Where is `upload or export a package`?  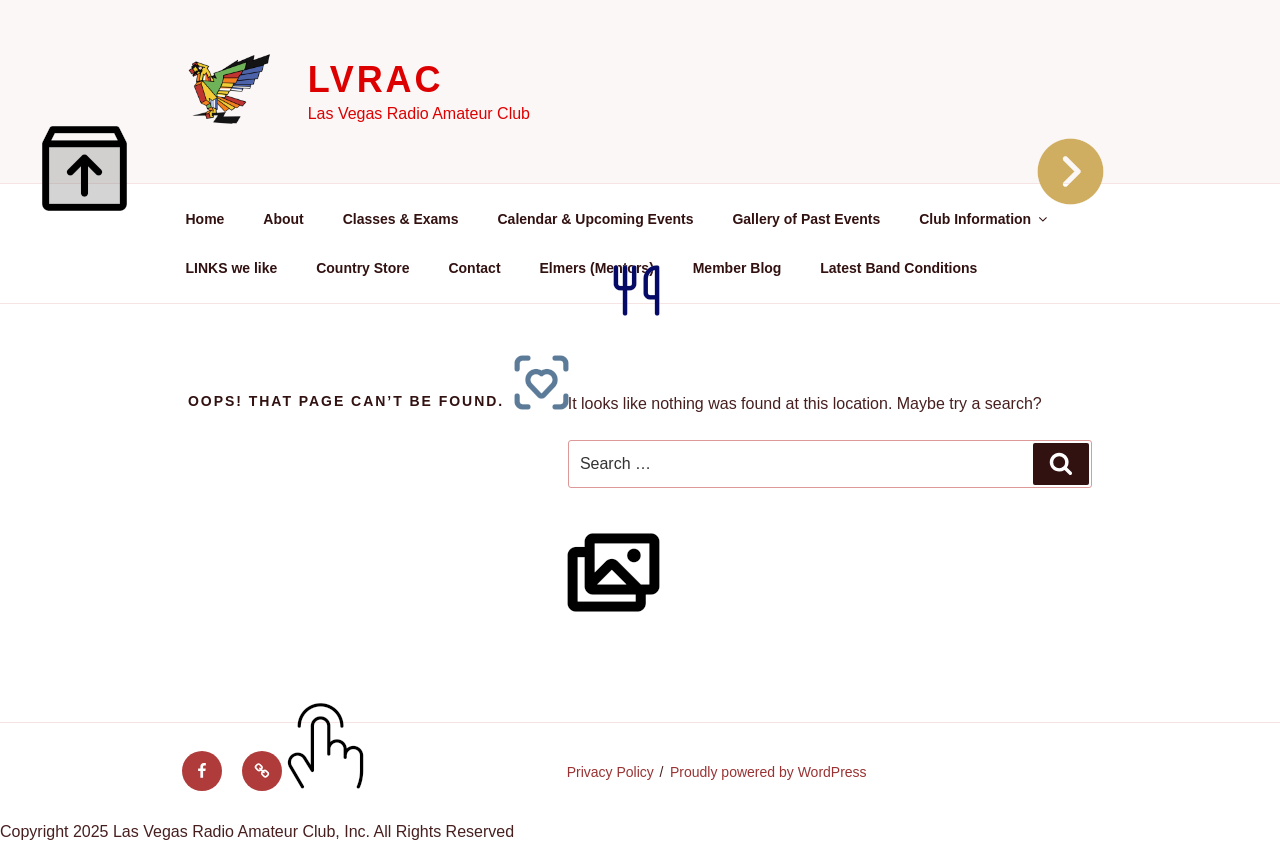 upload or export a package is located at coordinates (84, 168).